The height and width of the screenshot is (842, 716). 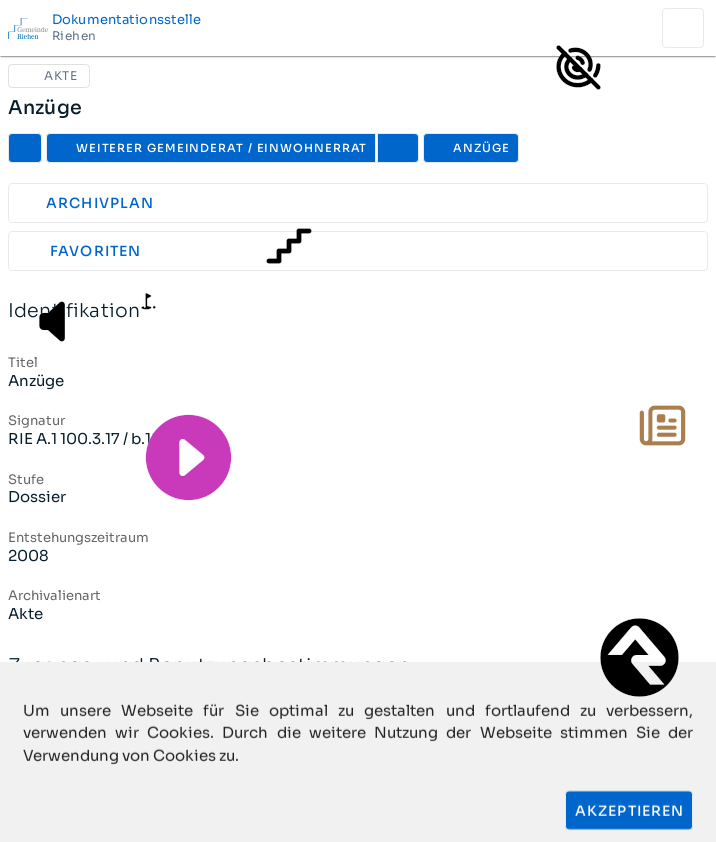 I want to click on view news or articles, so click(x=662, y=425).